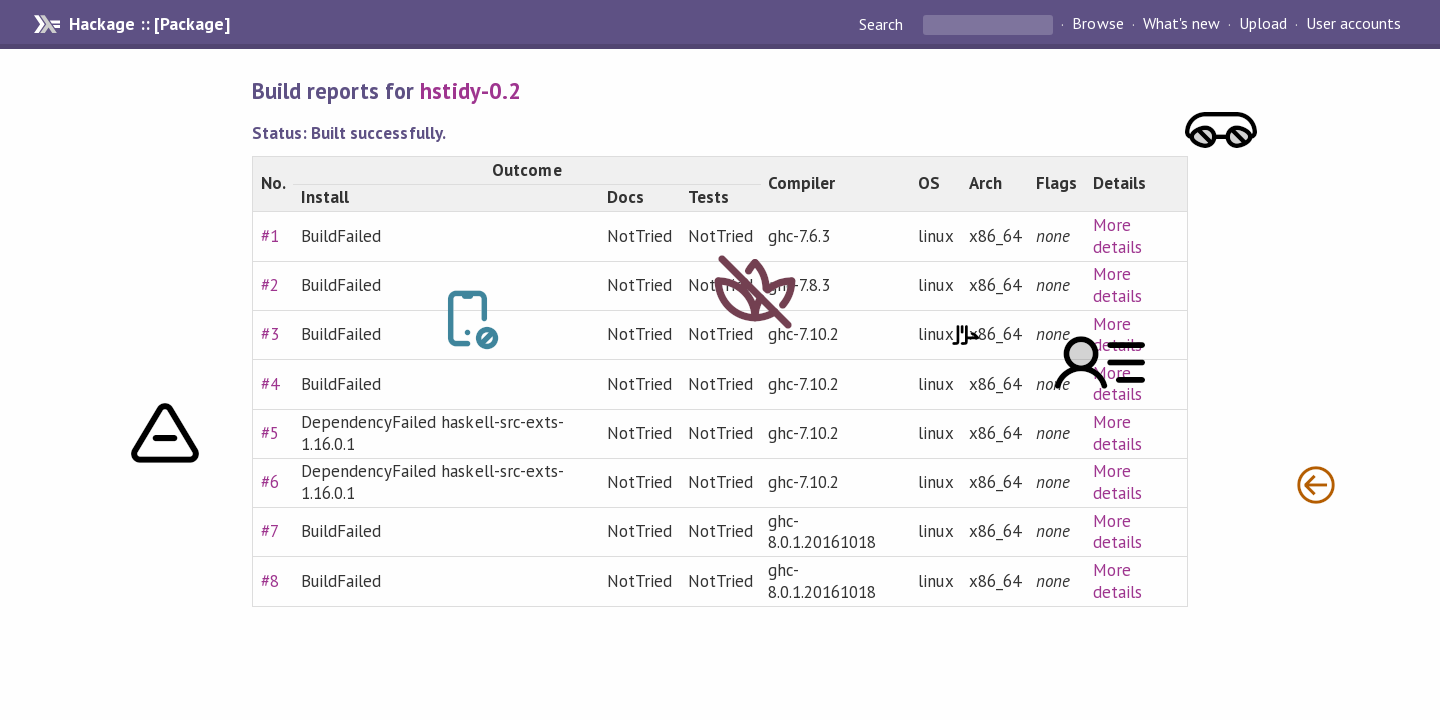 This screenshot has width=1440, height=720. I want to click on switch to arabic language, so click(965, 335).